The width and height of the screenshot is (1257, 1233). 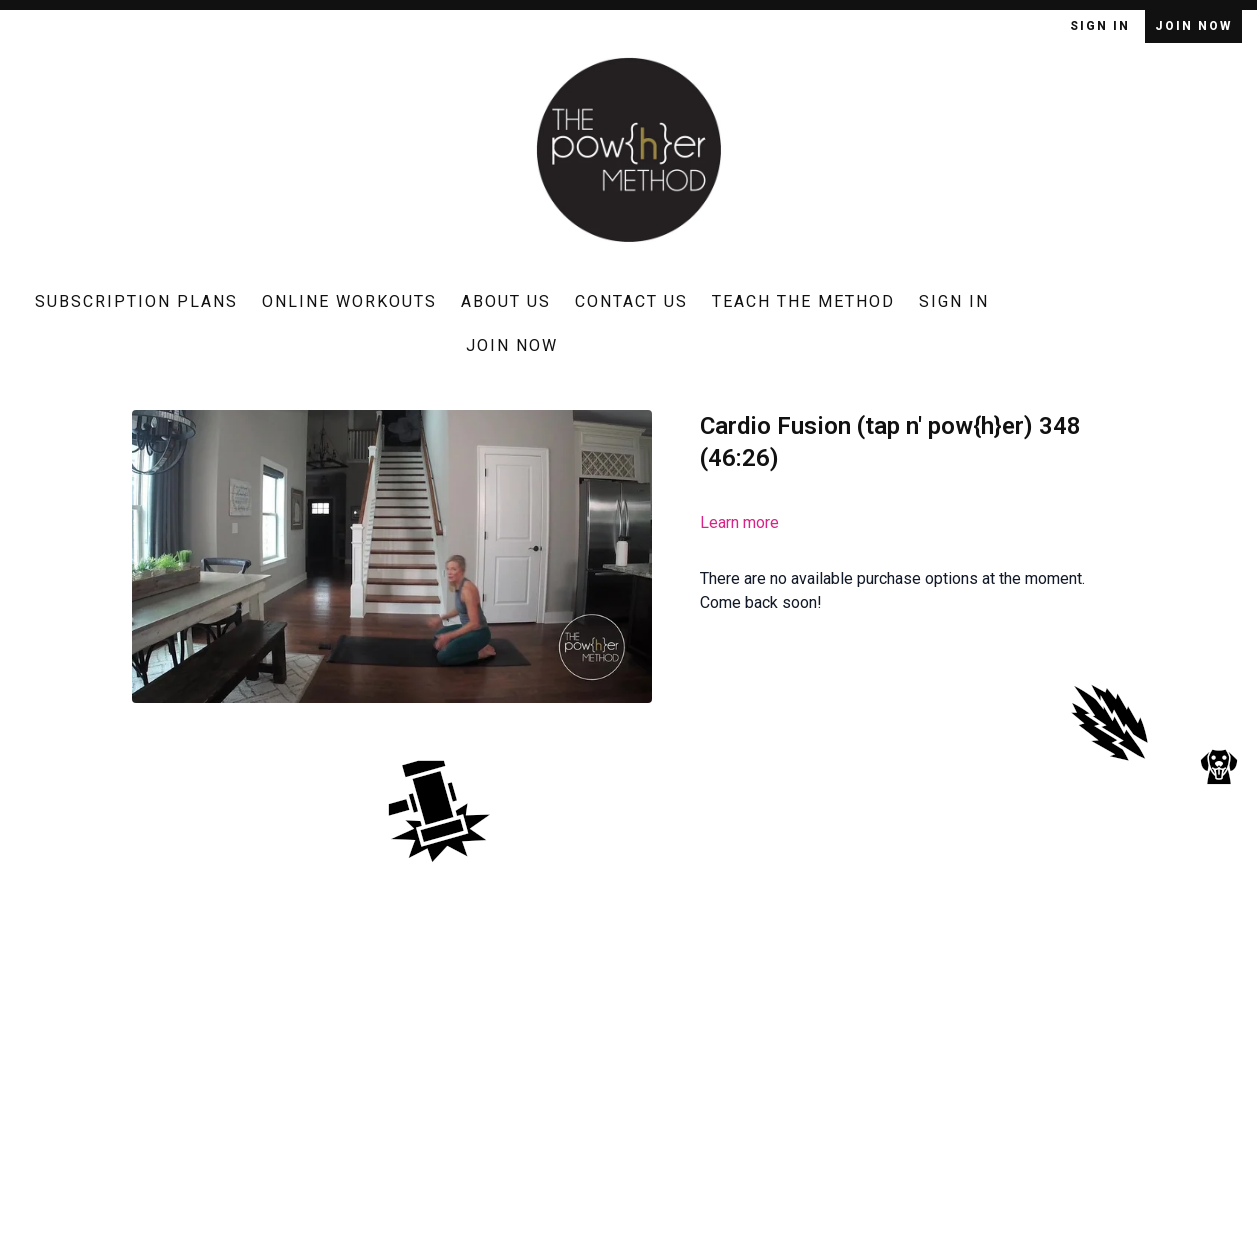 What do you see at coordinates (1219, 766) in the screenshot?
I see `view pet profile or pet-related features` at bounding box center [1219, 766].